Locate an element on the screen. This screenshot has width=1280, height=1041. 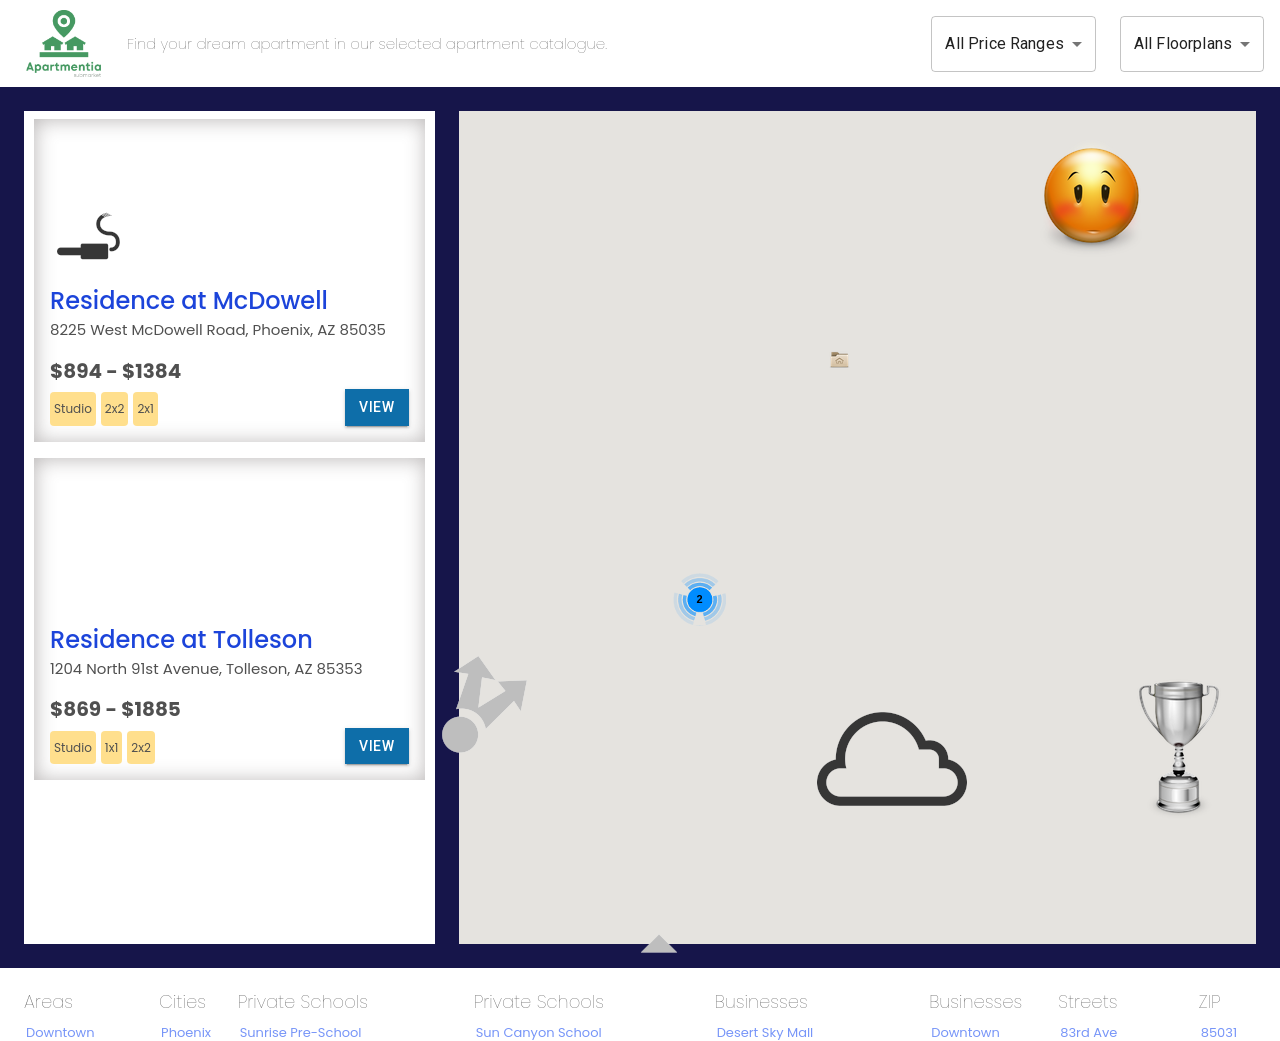
indicates second place achievement or silver-tier ranking is located at coordinates (1183, 747).